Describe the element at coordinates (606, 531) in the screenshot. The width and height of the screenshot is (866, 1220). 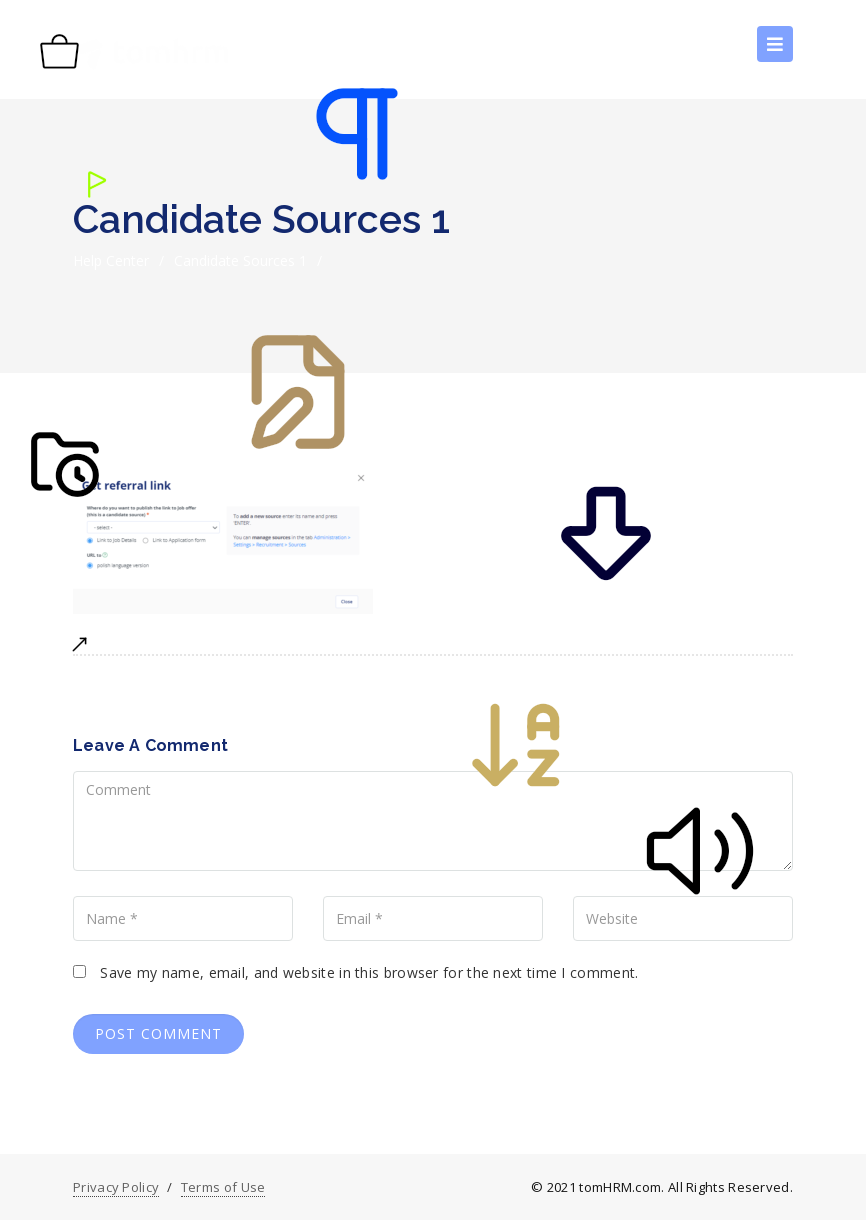
I see `download file or content` at that location.